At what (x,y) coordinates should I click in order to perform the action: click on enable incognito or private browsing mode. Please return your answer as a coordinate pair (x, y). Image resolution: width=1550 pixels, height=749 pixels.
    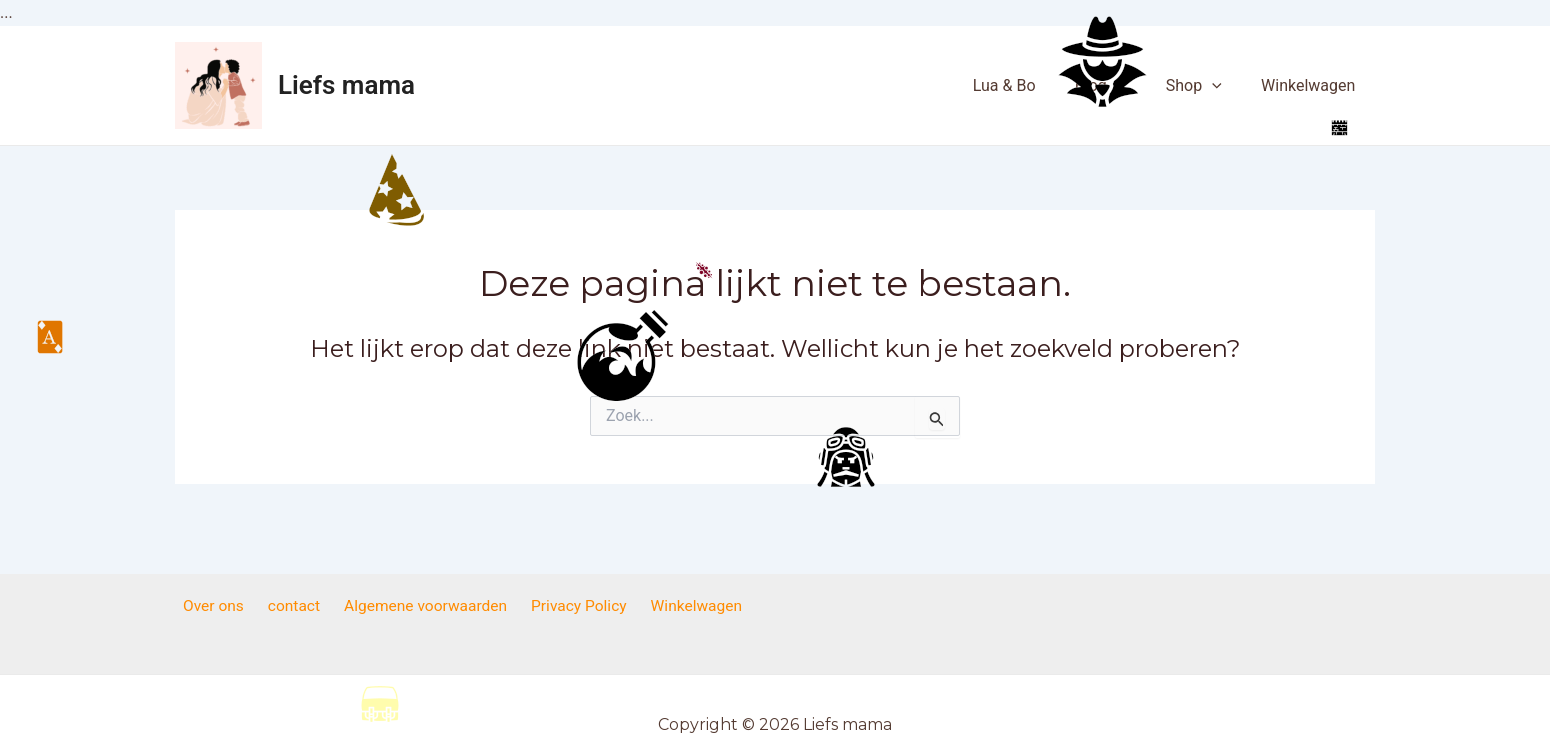
    Looking at the image, I should click on (1102, 61).